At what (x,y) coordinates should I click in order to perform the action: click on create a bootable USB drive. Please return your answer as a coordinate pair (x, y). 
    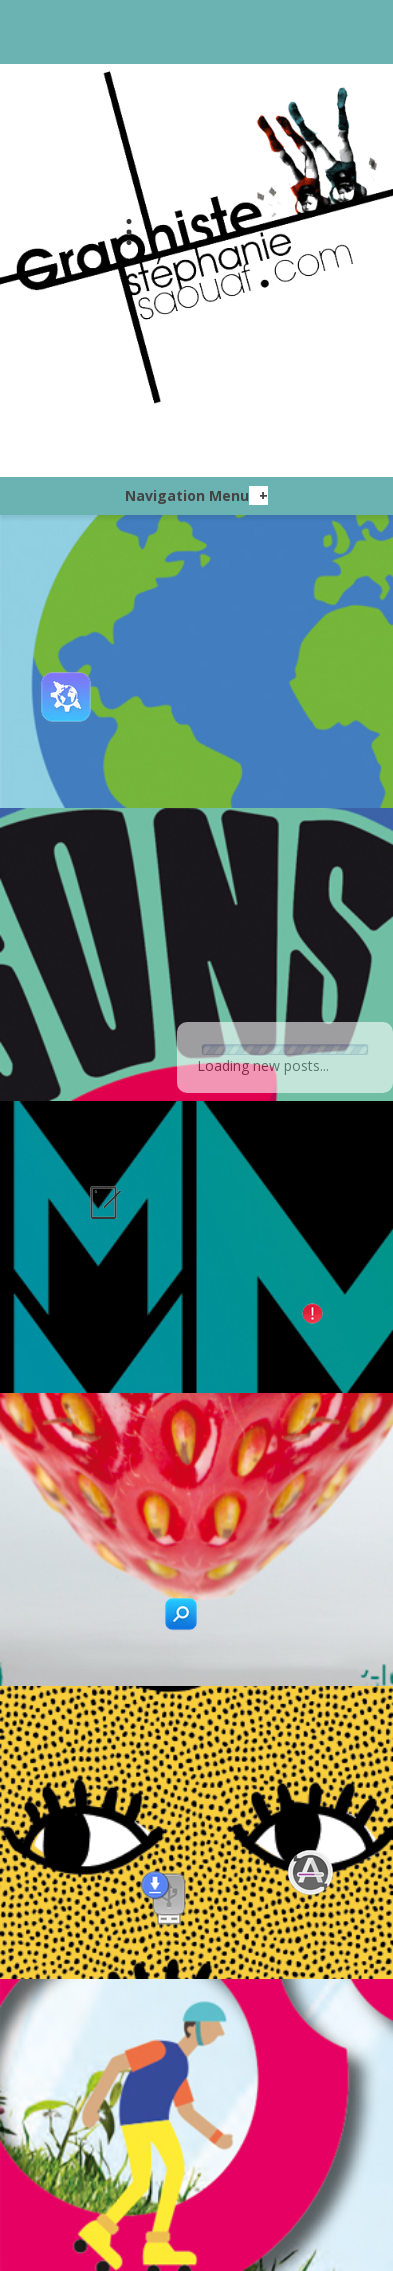
    Looking at the image, I should click on (169, 1899).